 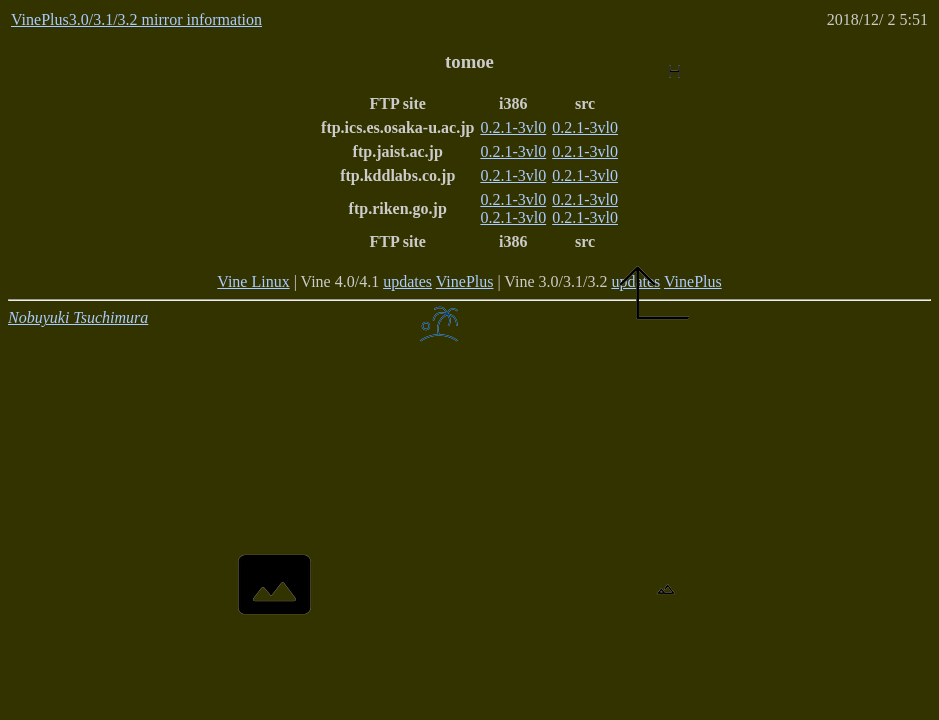 What do you see at coordinates (274, 584) in the screenshot?
I see `view image at actual size` at bounding box center [274, 584].